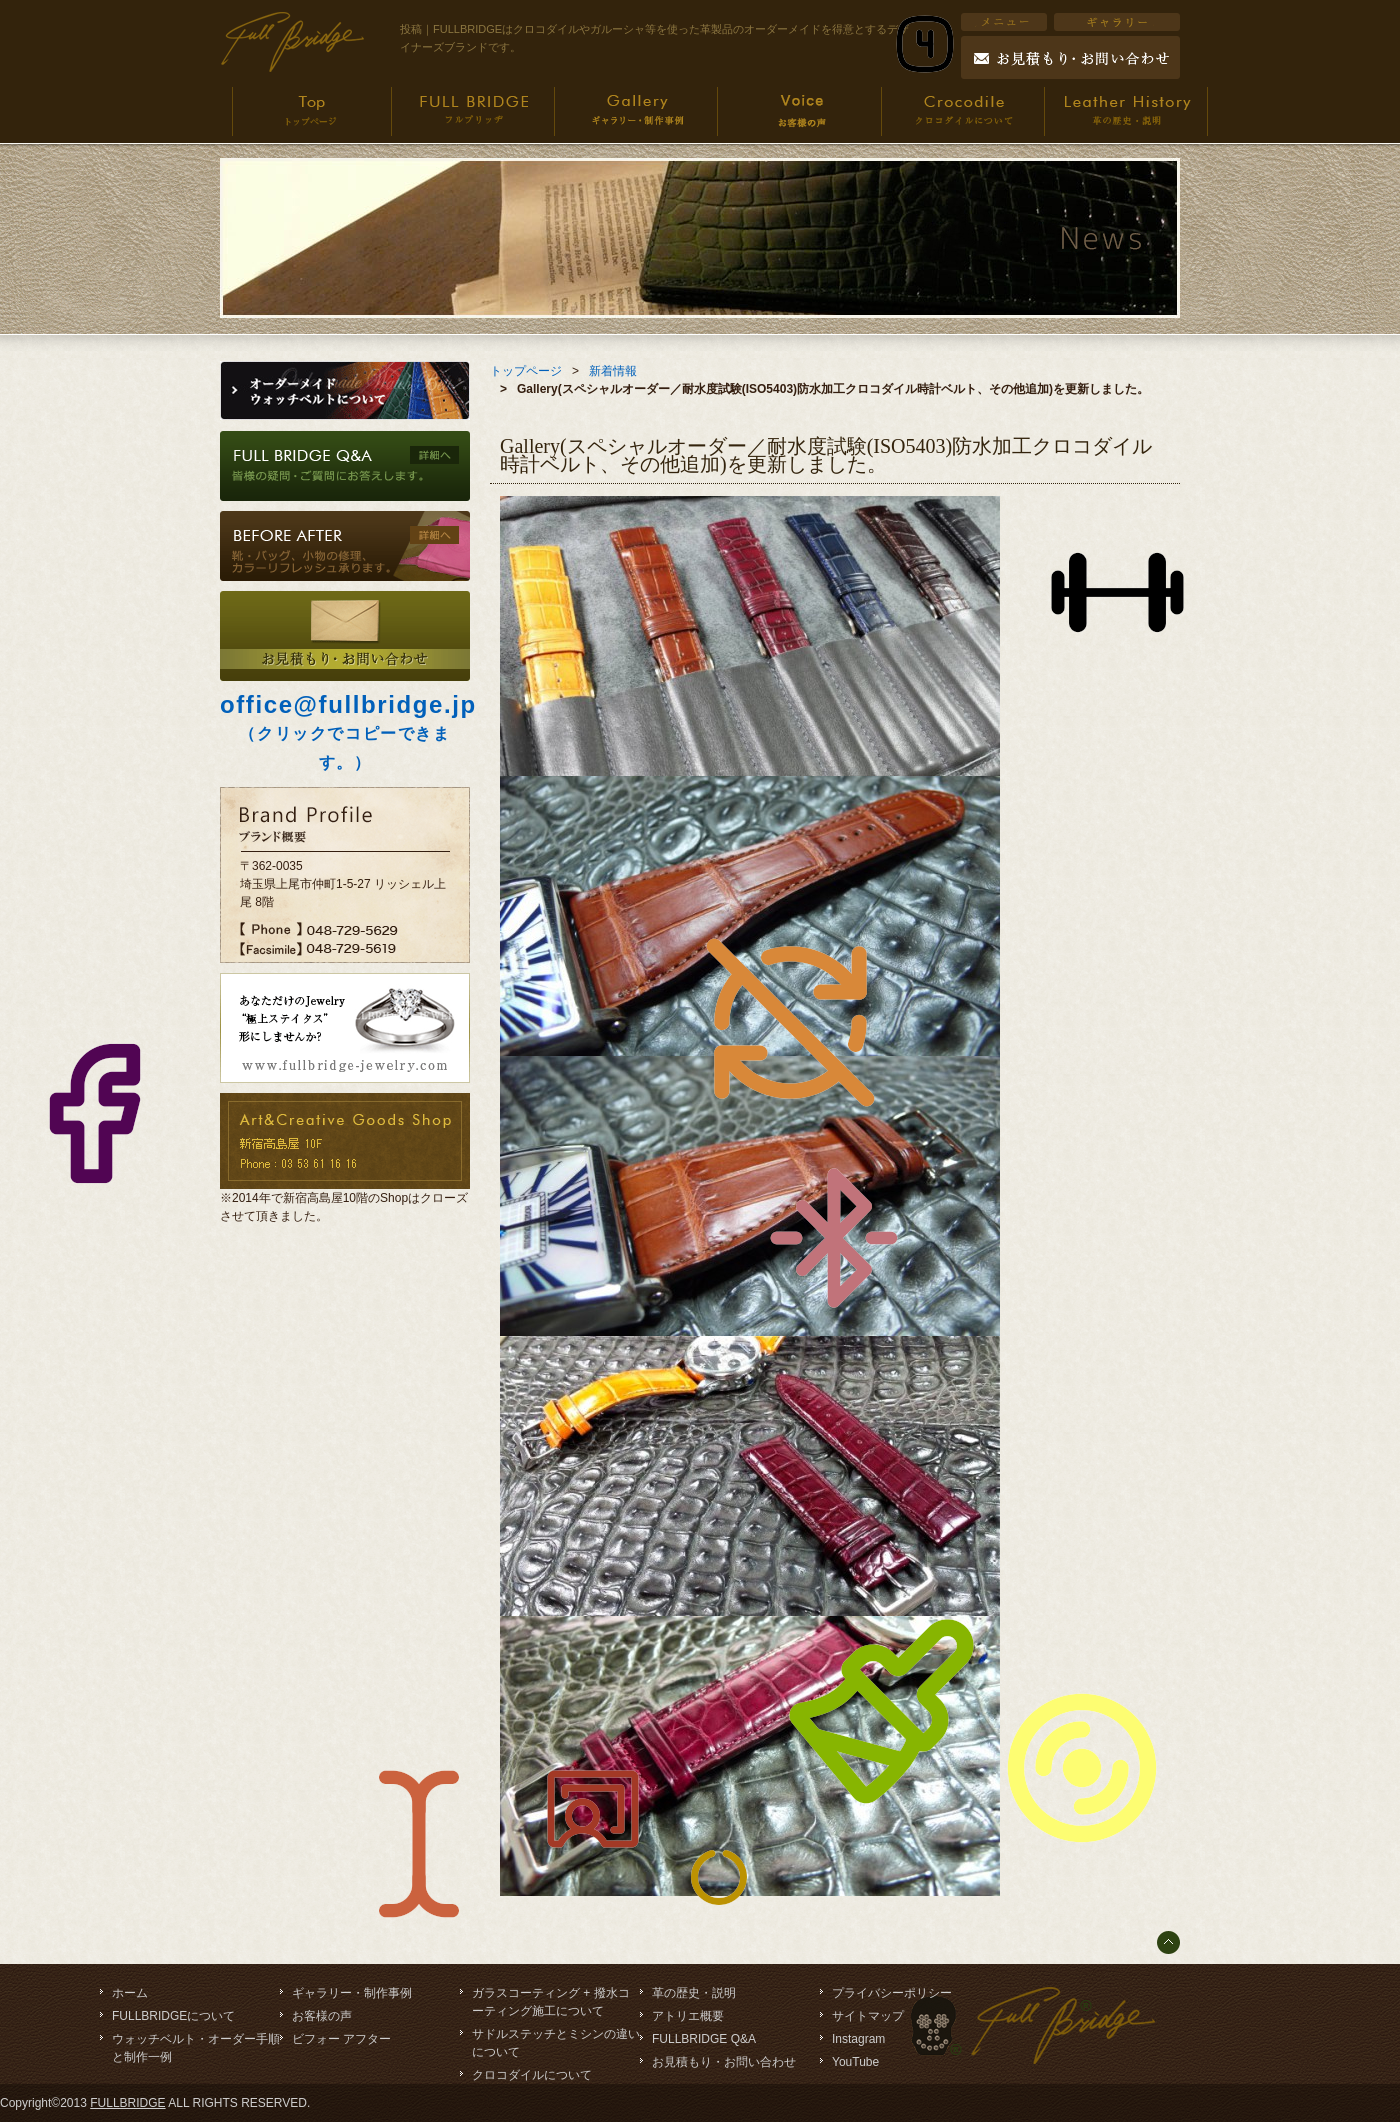 The image size is (1400, 2122). What do you see at coordinates (593, 1809) in the screenshot?
I see `access teaching or presentation mode` at bounding box center [593, 1809].